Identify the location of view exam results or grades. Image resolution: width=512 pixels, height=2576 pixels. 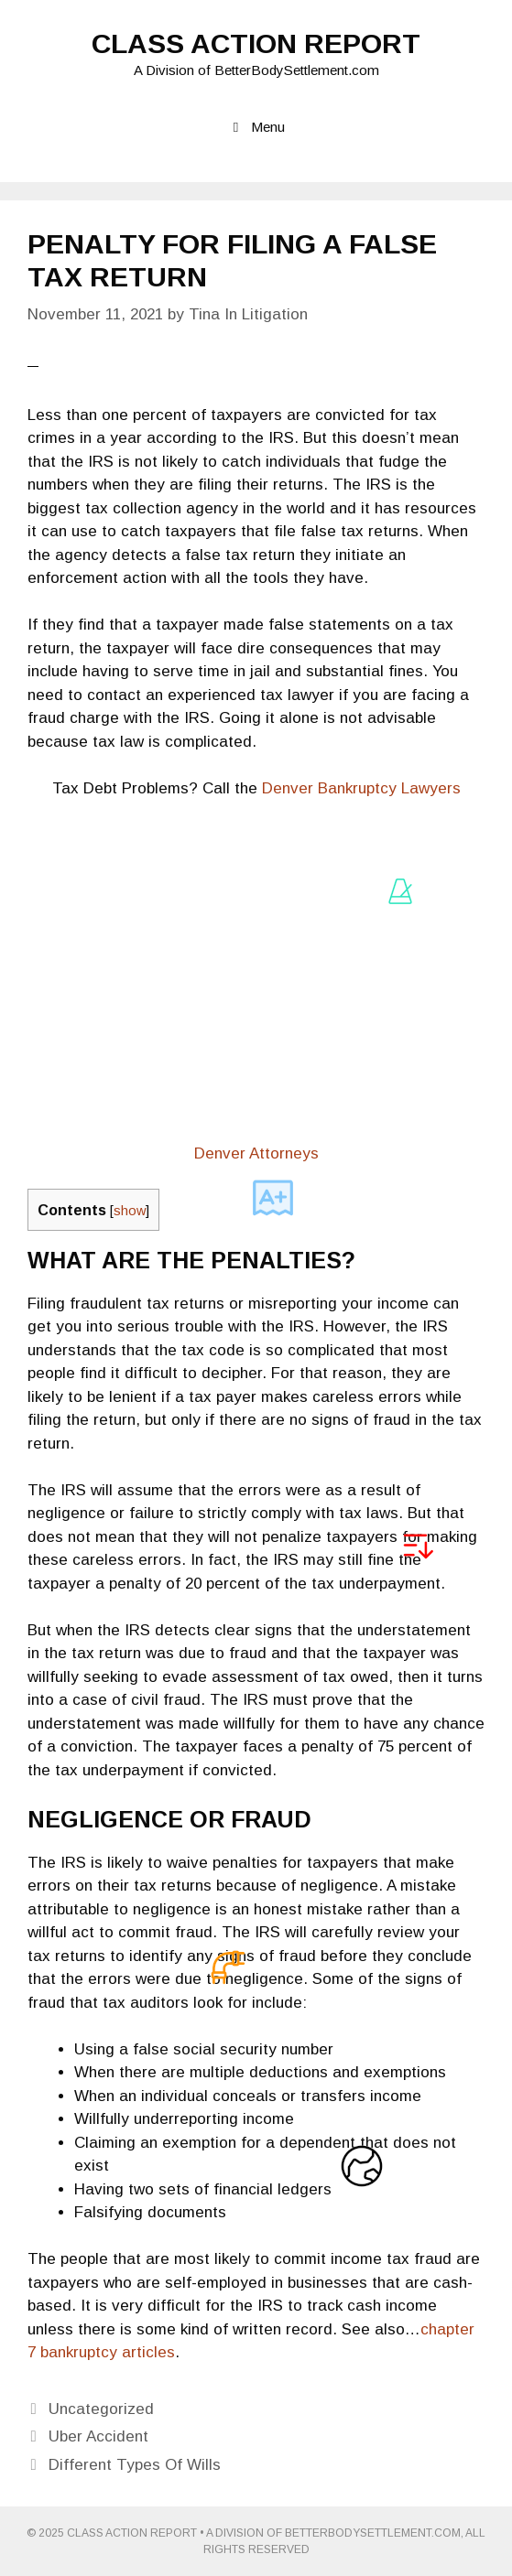
(273, 1197).